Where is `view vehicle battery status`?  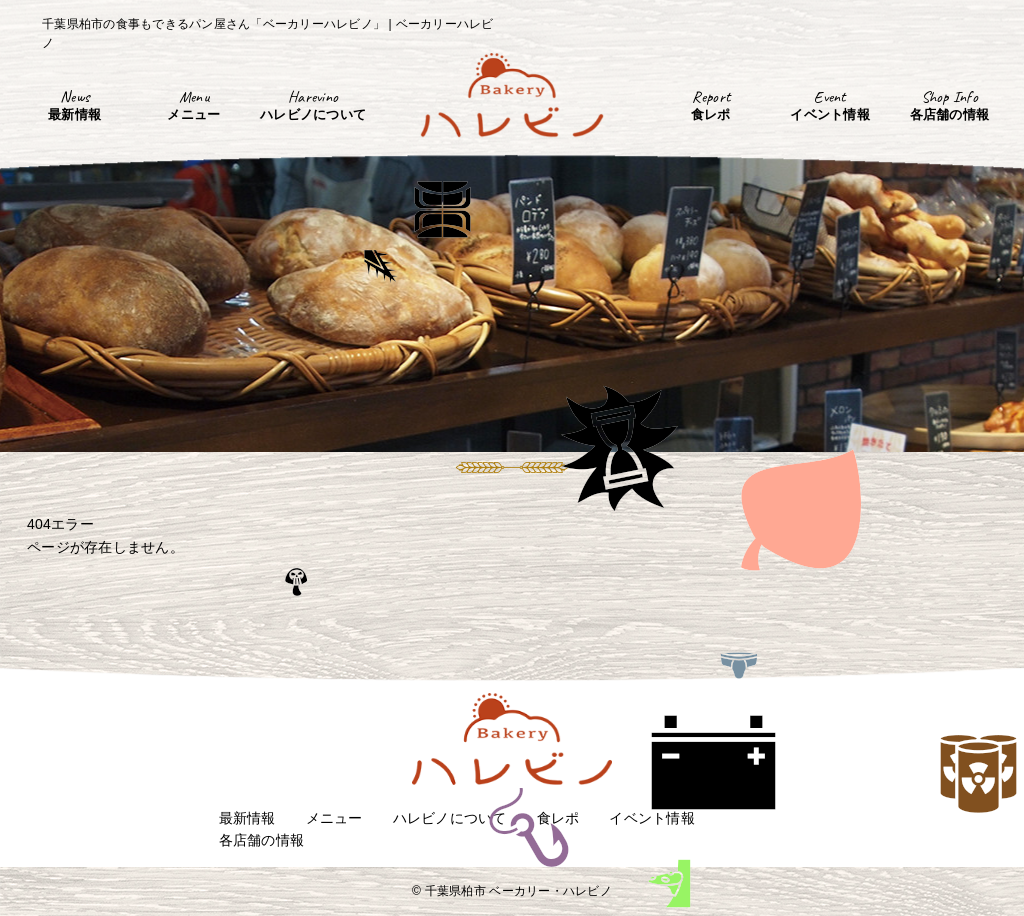 view vehicle battery status is located at coordinates (713, 762).